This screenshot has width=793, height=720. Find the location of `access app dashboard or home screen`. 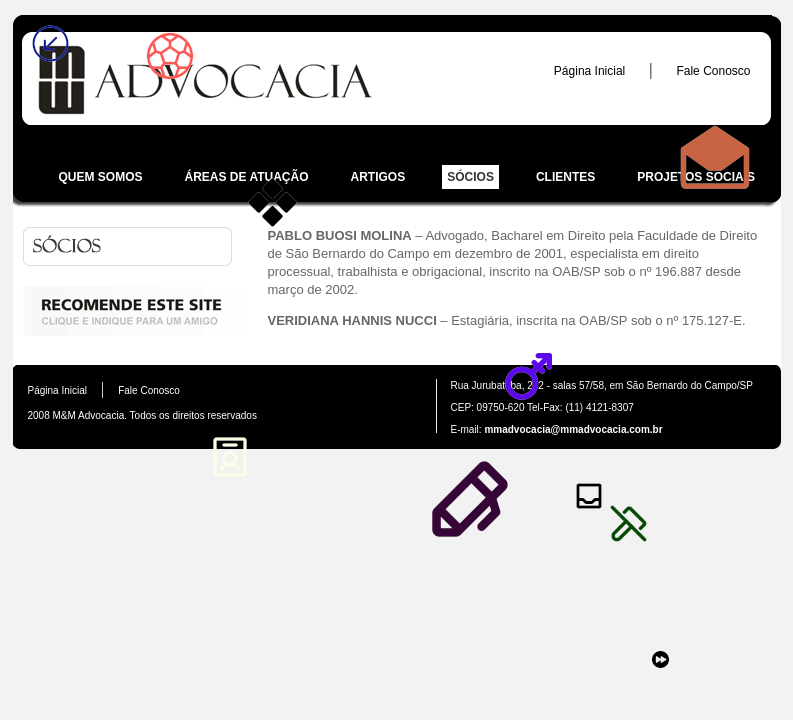

access app dashboard or home screen is located at coordinates (272, 202).